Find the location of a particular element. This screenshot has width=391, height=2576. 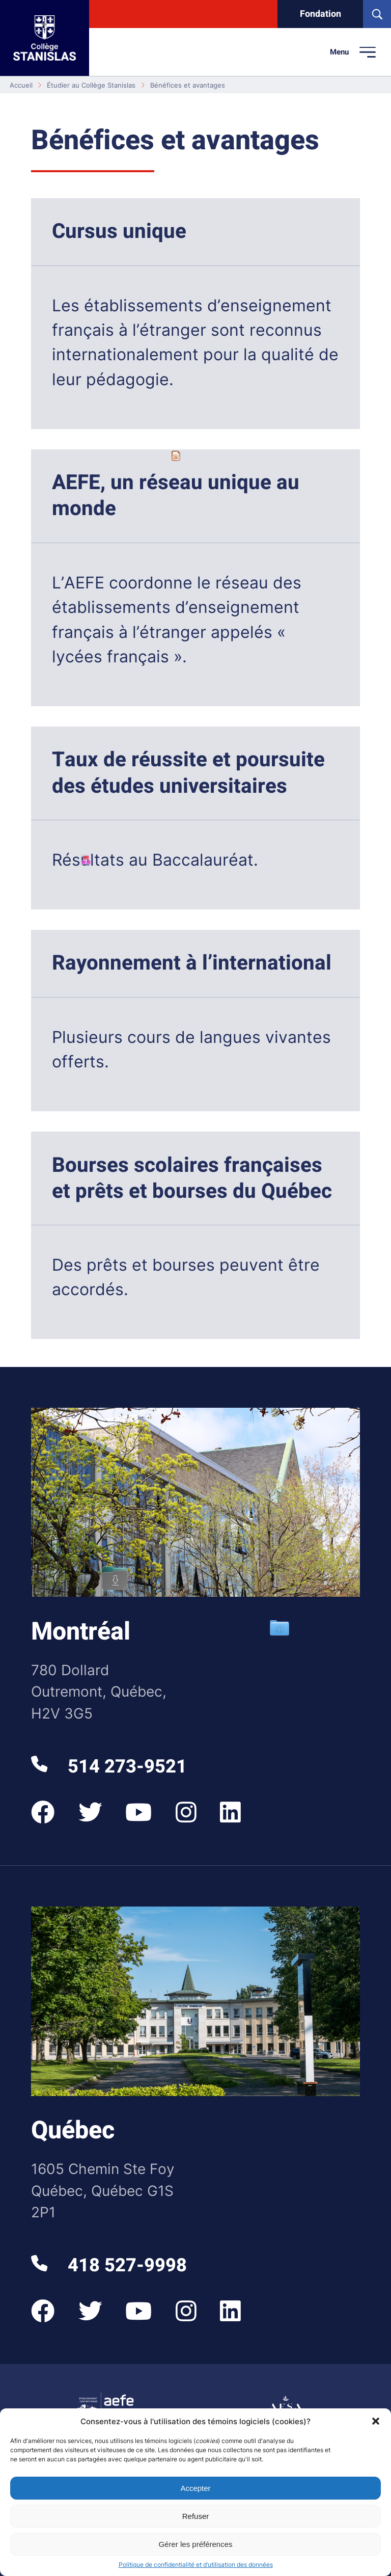

open a presentation file is located at coordinates (176, 455).